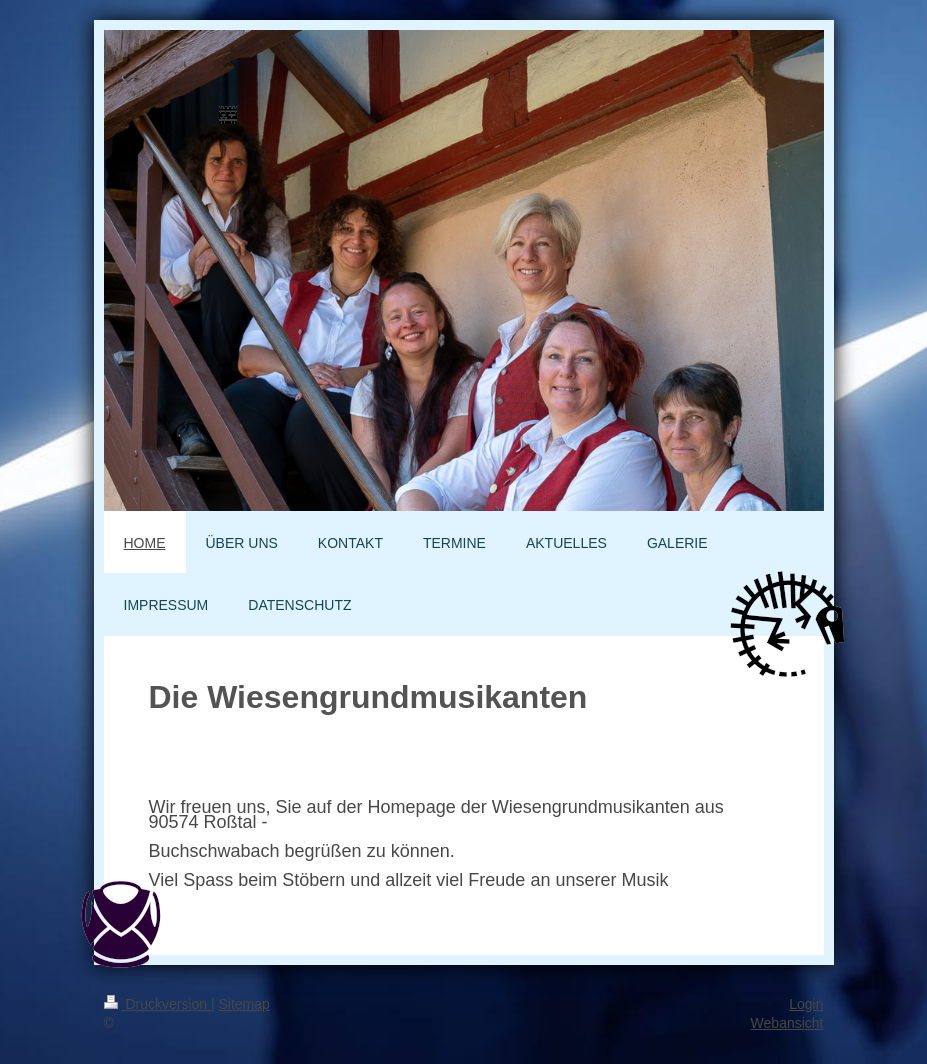 This screenshot has height=1064, width=927. Describe the element at coordinates (120, 924) in the screenshot. I see `select chest armor or torso protection` at that location.